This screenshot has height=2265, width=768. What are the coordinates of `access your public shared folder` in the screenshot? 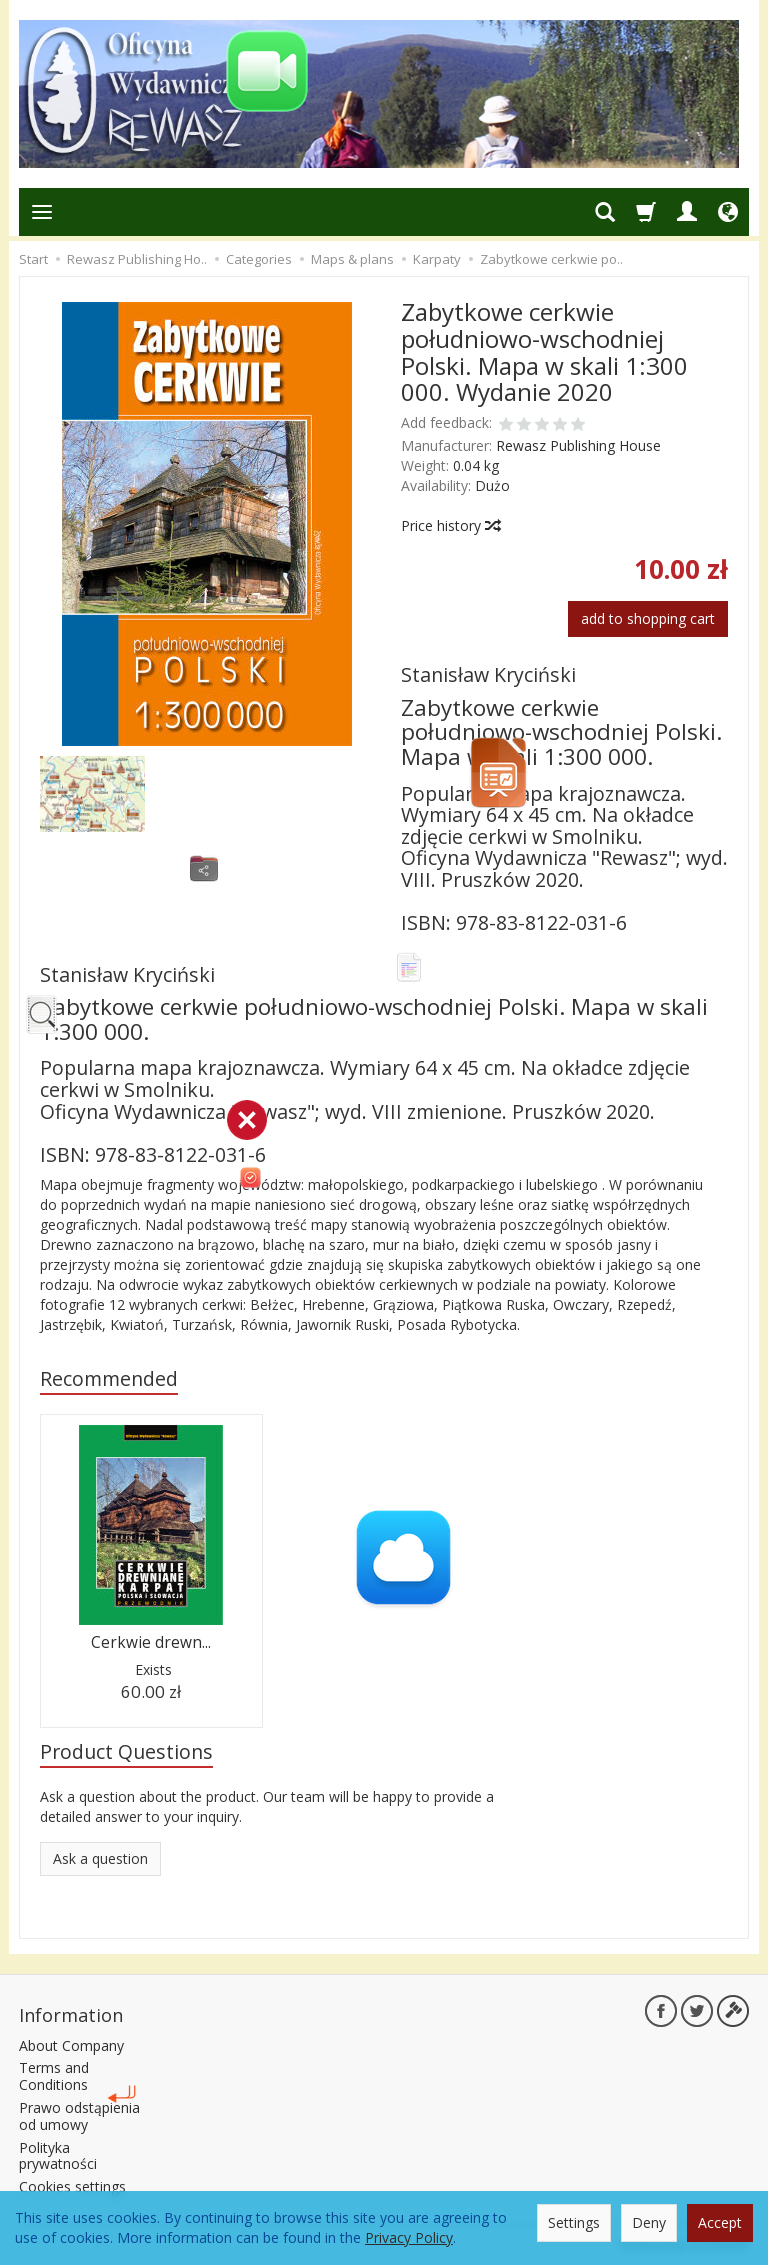 It's located at (204, 868).